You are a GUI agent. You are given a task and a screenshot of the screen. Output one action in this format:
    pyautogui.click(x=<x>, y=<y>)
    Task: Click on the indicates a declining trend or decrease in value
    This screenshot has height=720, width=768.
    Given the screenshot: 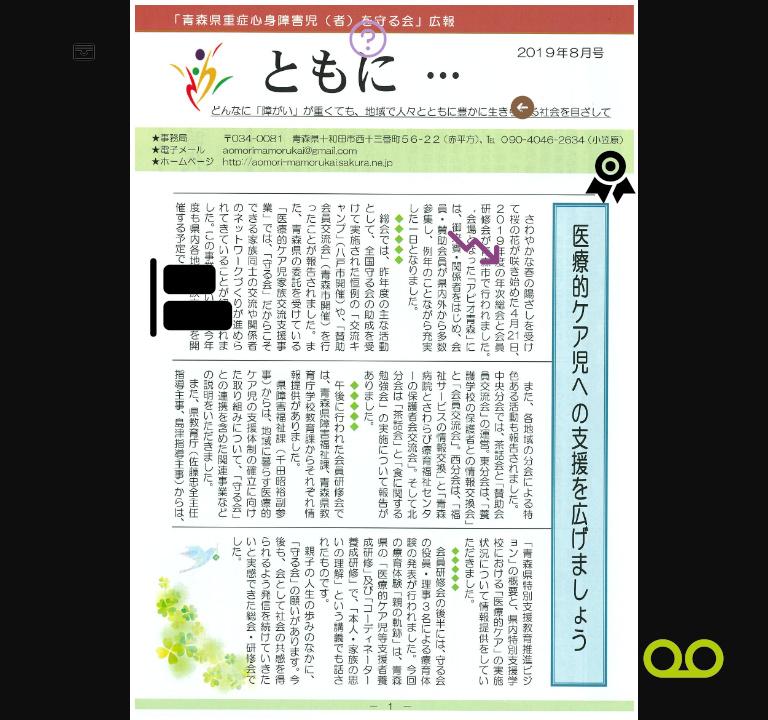 What is the action you would take?
    pyautogui.click(x=473, y=247)
    